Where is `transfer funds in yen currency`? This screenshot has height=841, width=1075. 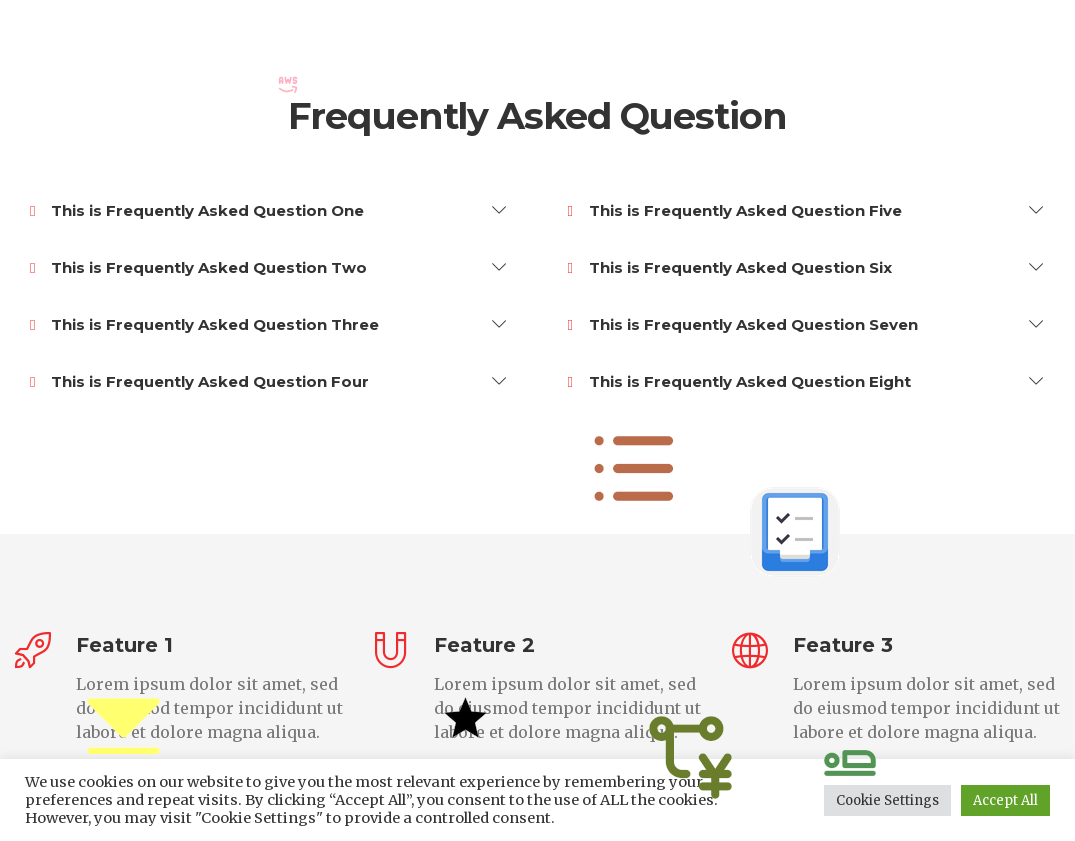
transfer funds in yen currency is located at coordinates (690, 757).